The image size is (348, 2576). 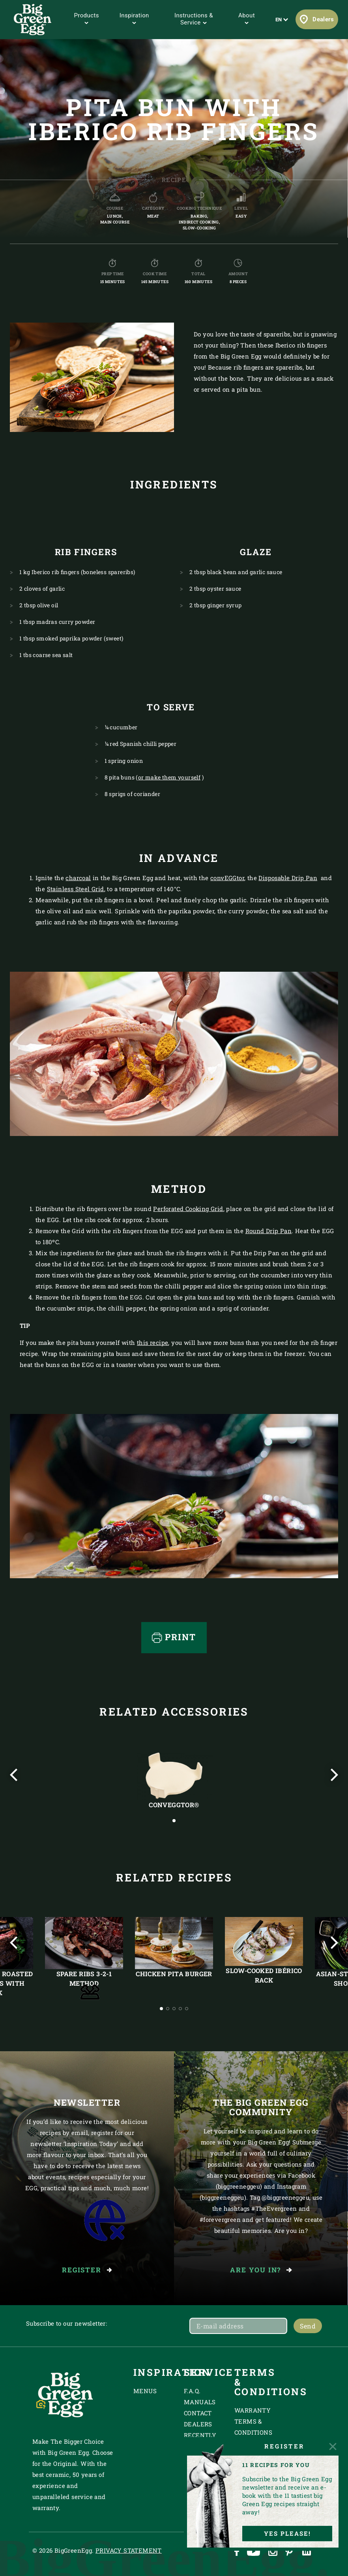 I want to click on no internet connection, so click(x=105, y=2220).